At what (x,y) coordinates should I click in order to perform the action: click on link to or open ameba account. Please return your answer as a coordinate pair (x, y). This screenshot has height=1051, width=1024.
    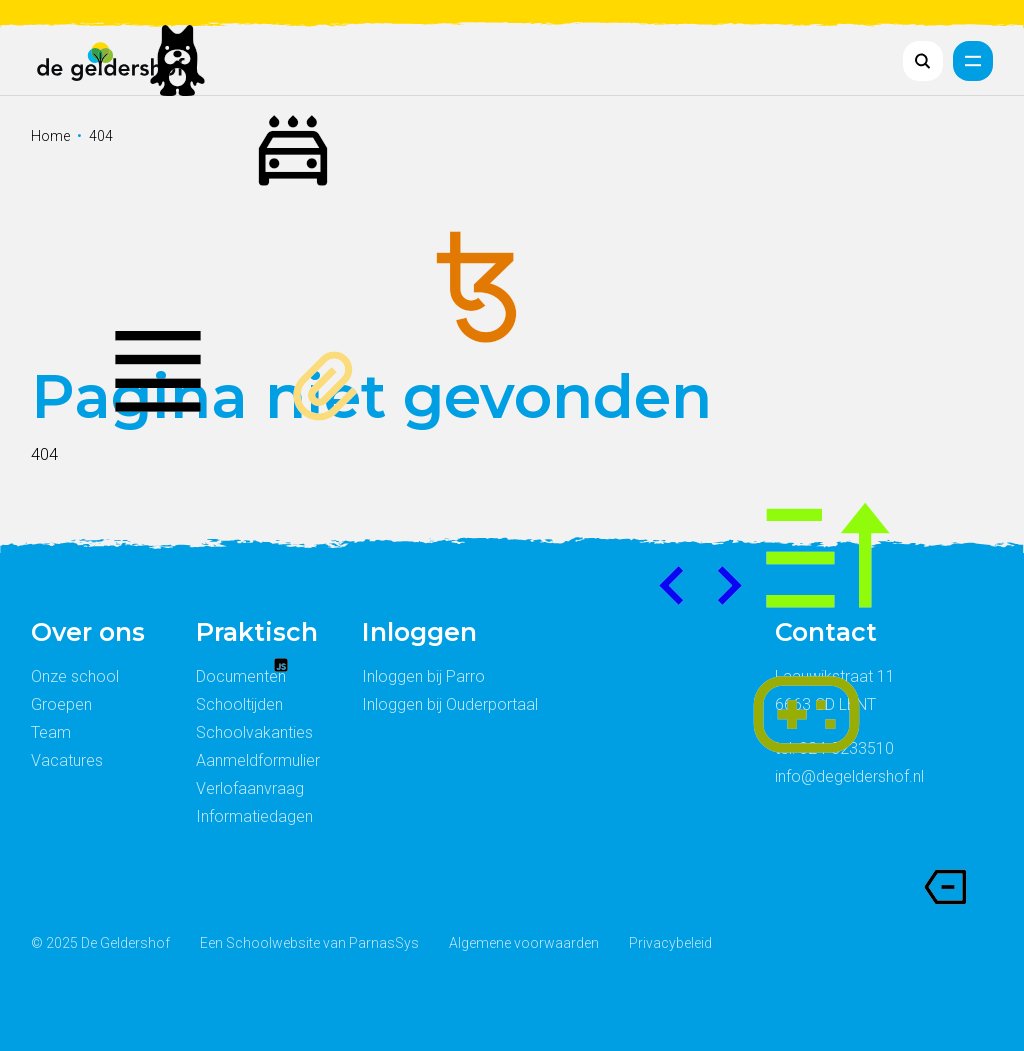
    Looking at the image, I should click on (177, 60).